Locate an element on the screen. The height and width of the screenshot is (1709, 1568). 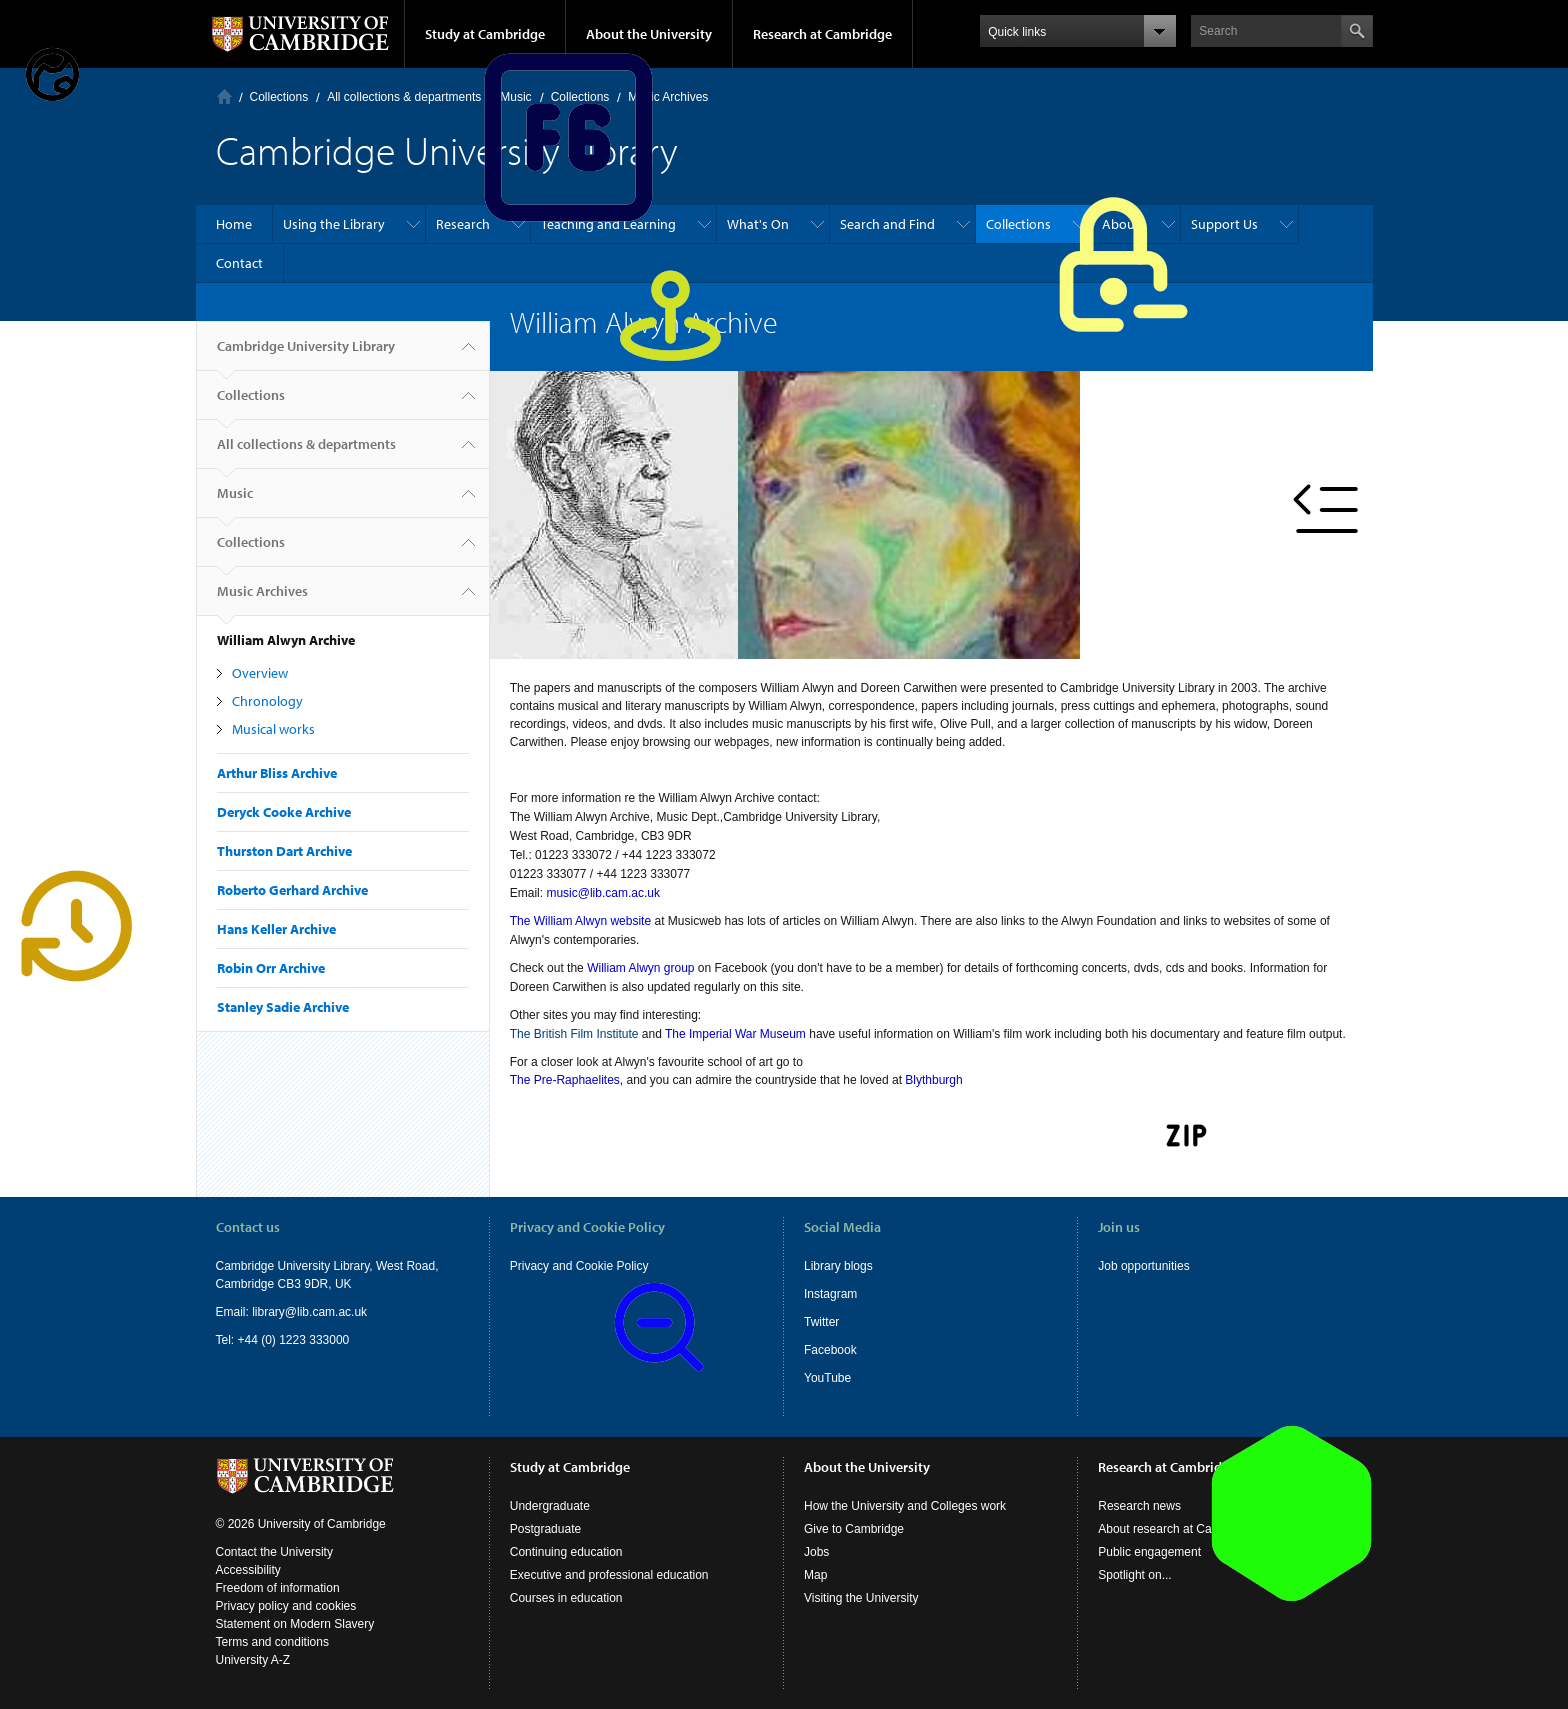
zoom out to see more content is located at coordinates (659, 1327).